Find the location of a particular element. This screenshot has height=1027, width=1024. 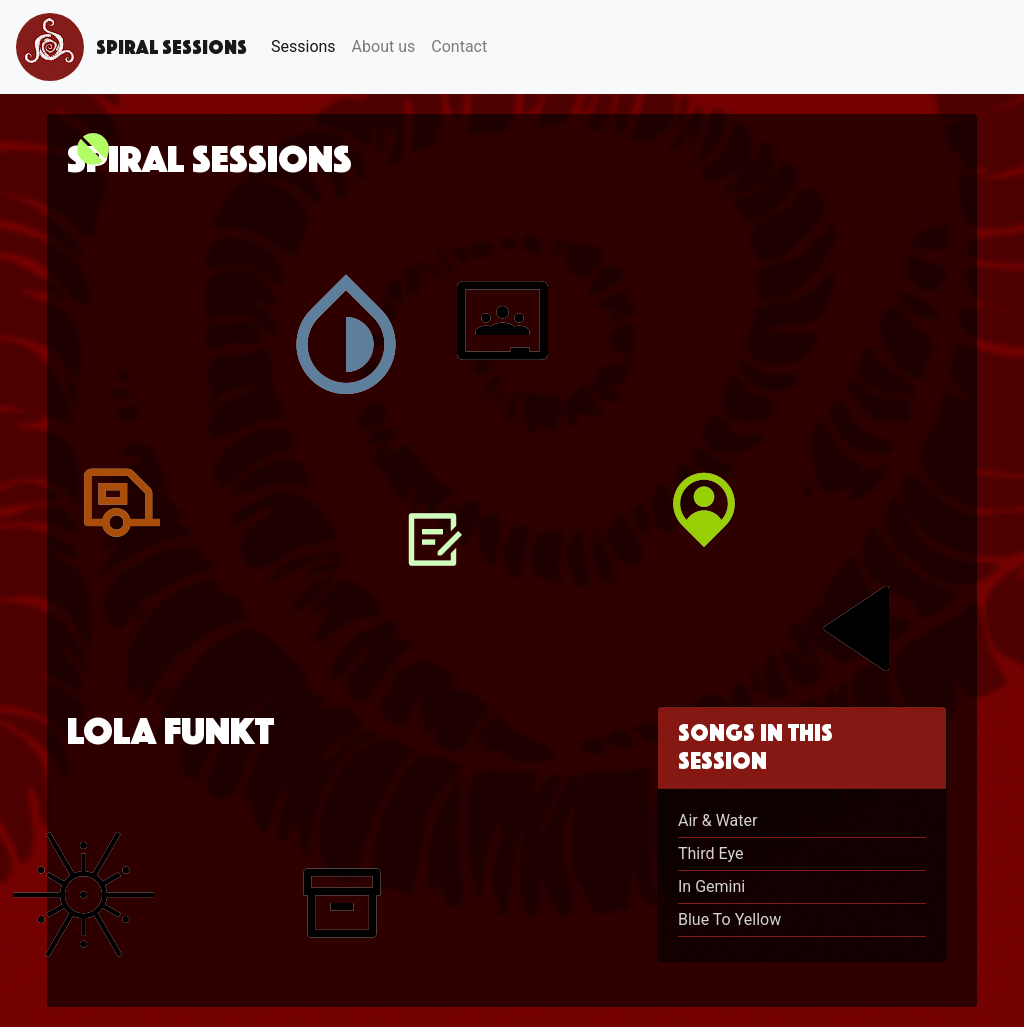

adjust color contrast settings is located at coordinates (346, 339).